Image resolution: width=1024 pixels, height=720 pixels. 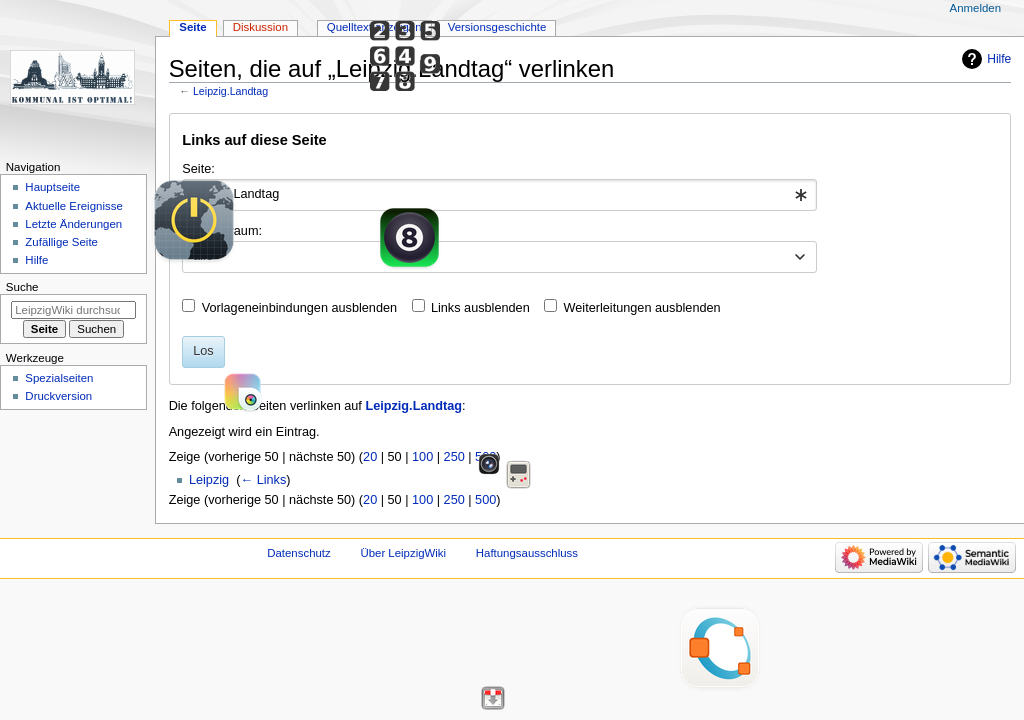 I want to click on open clairvoyant magic 8-ball fortune telling app, so click(x=409, y=237).